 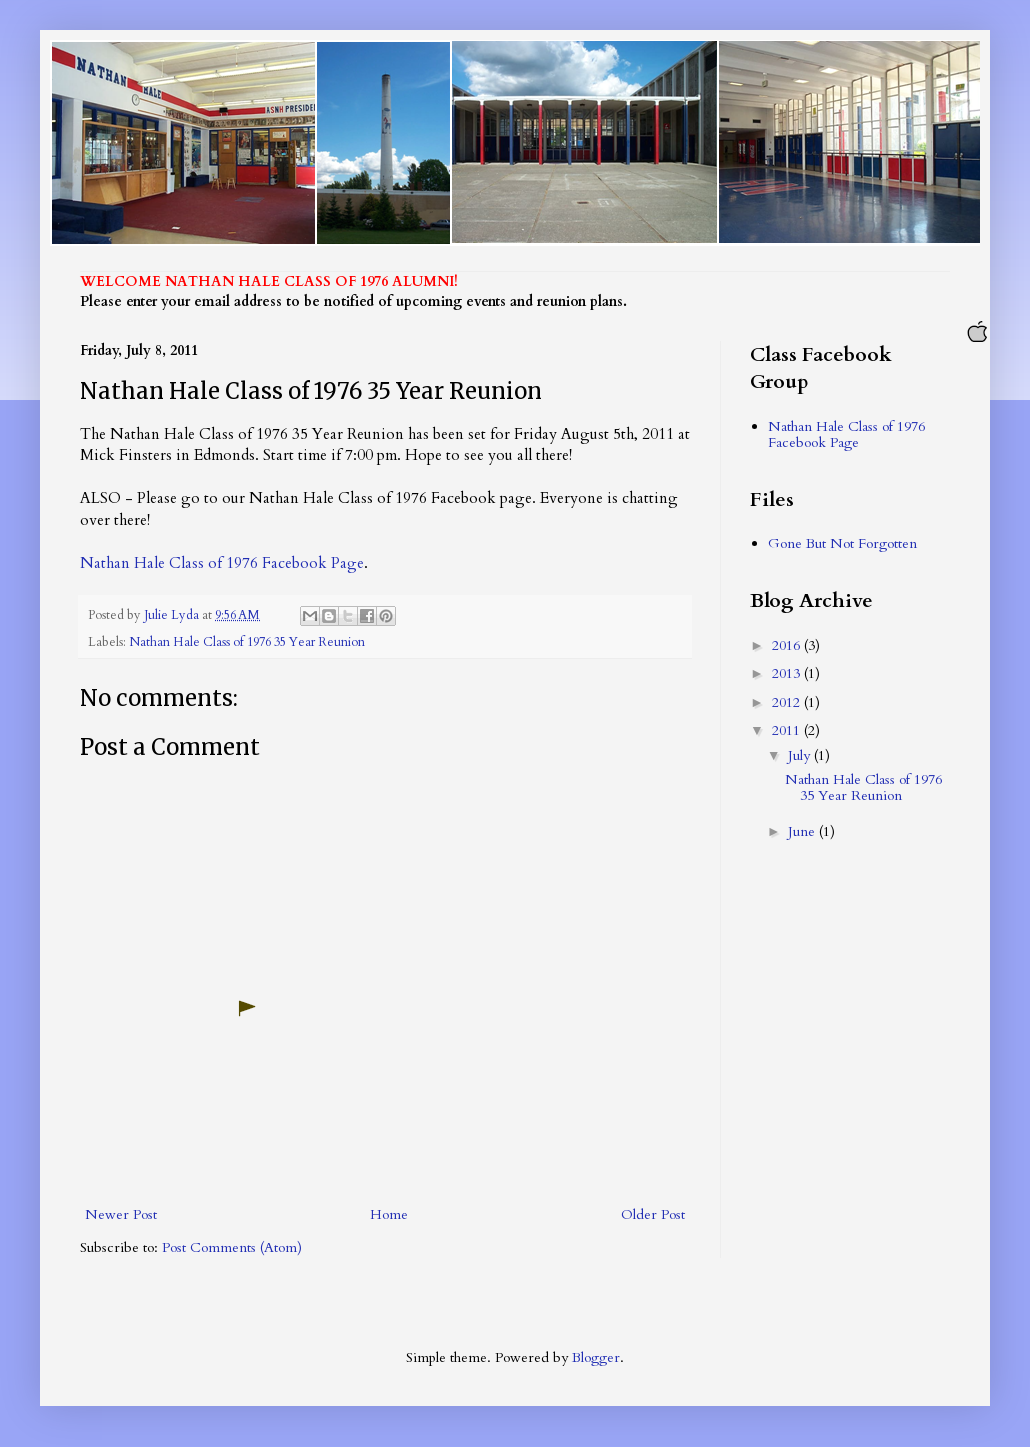 What do you see at coordinates (245, 1008) in the screenshot?
I see `flag or bookmark an item for later` at bounding box center [245, 1008].